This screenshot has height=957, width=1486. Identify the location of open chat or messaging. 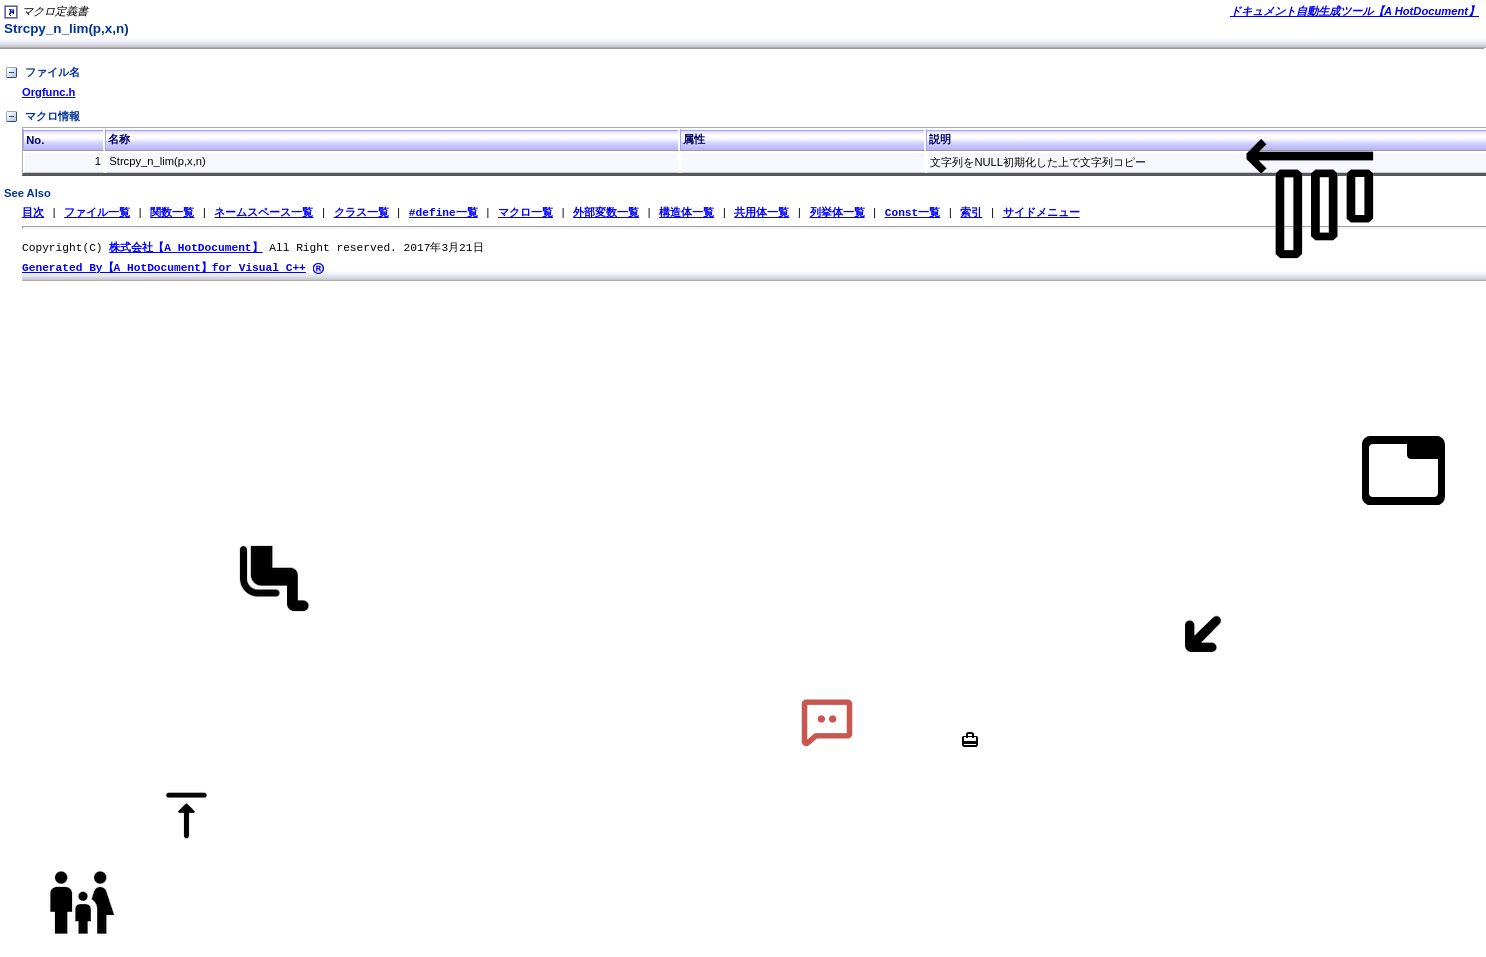
(827, 719).